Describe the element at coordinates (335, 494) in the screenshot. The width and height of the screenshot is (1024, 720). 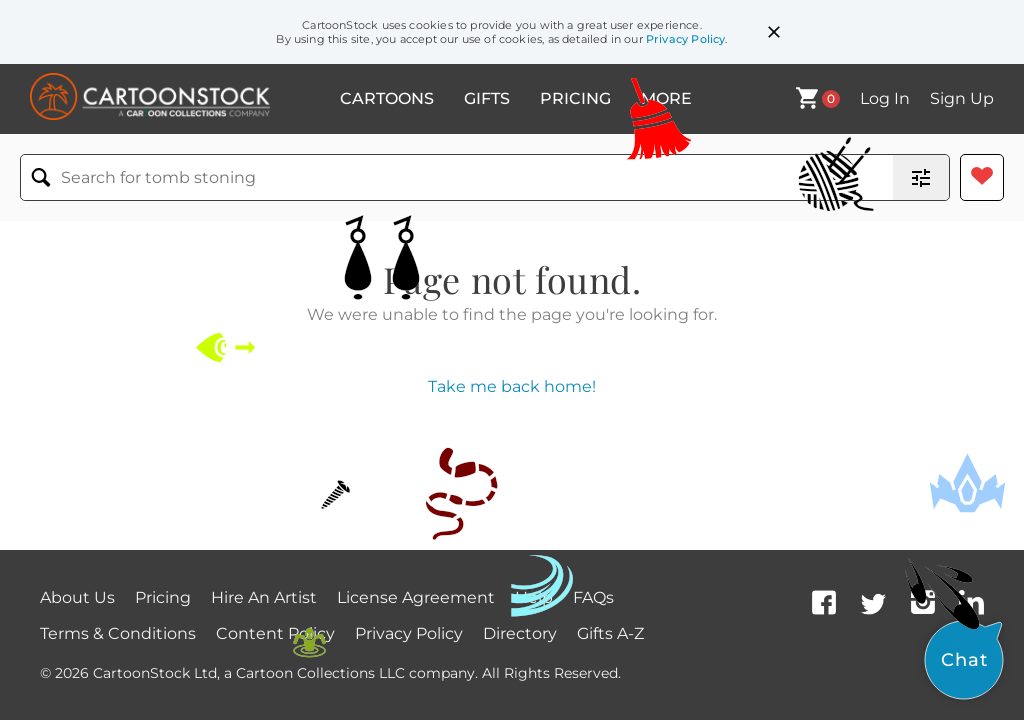
I see `hardware or tools category` at that location.